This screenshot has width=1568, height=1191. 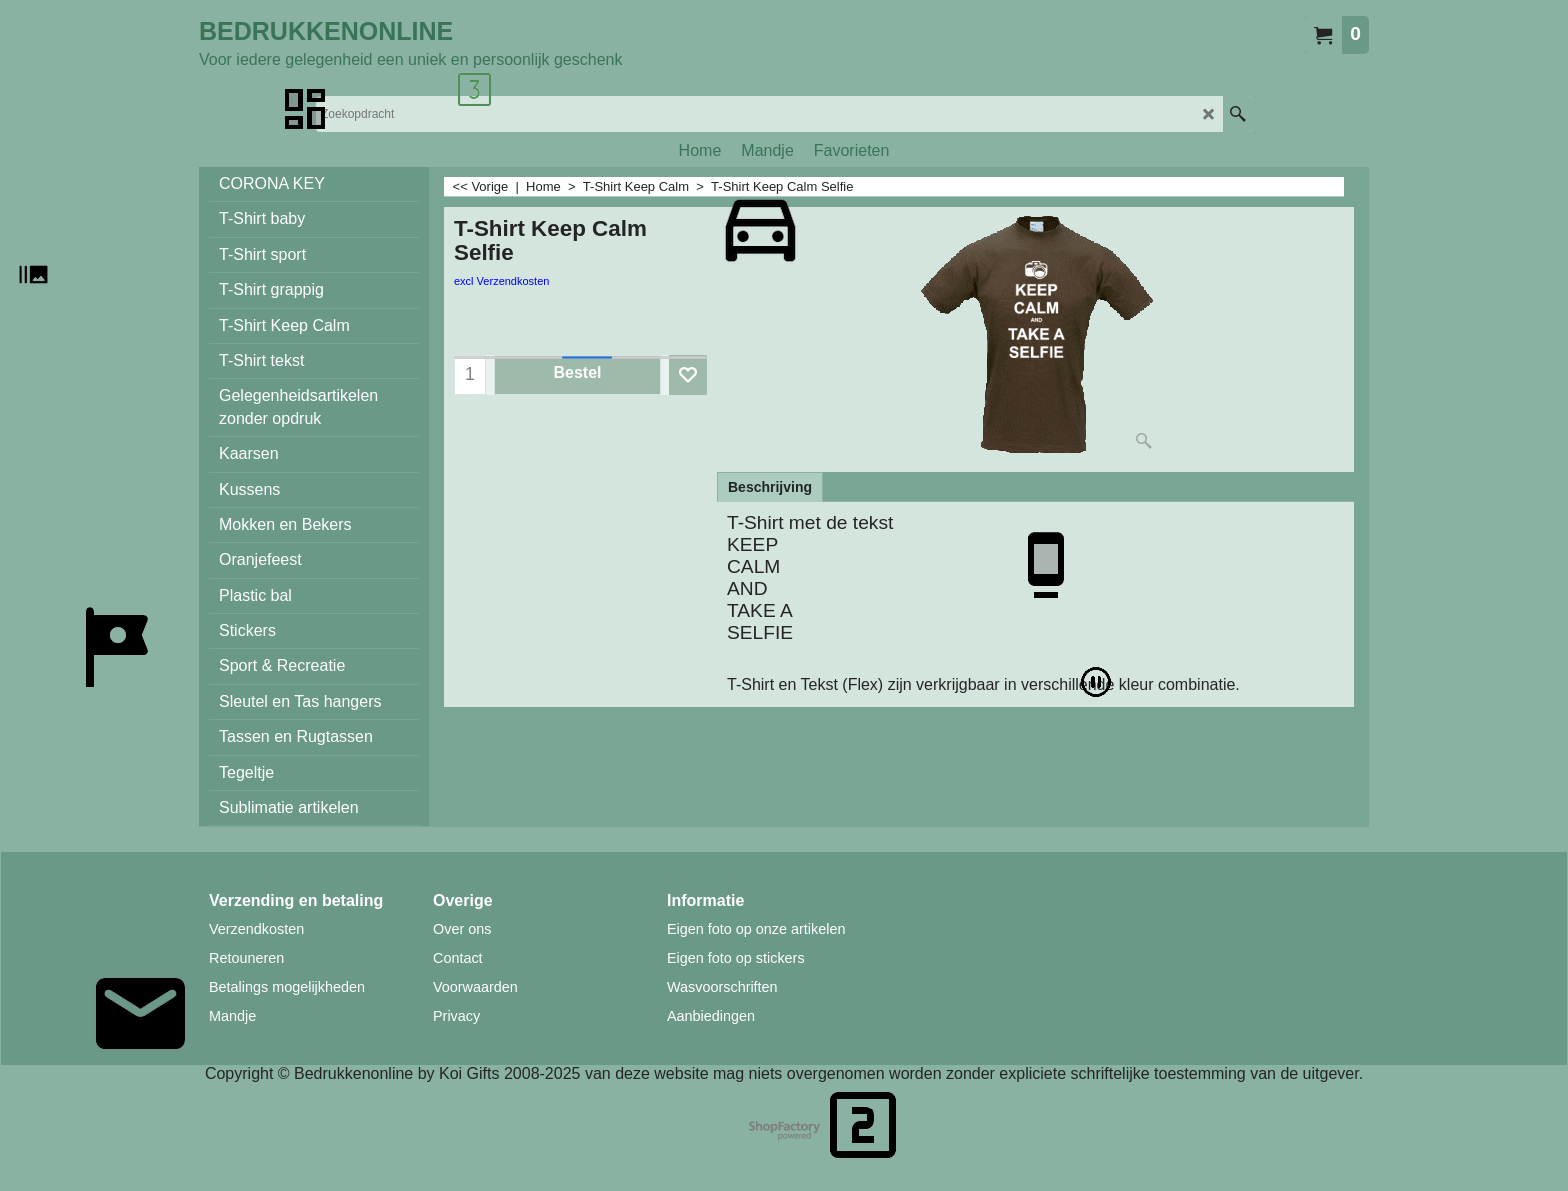 I want to click on dock your device to an external station, so click(x=1046, y=565).